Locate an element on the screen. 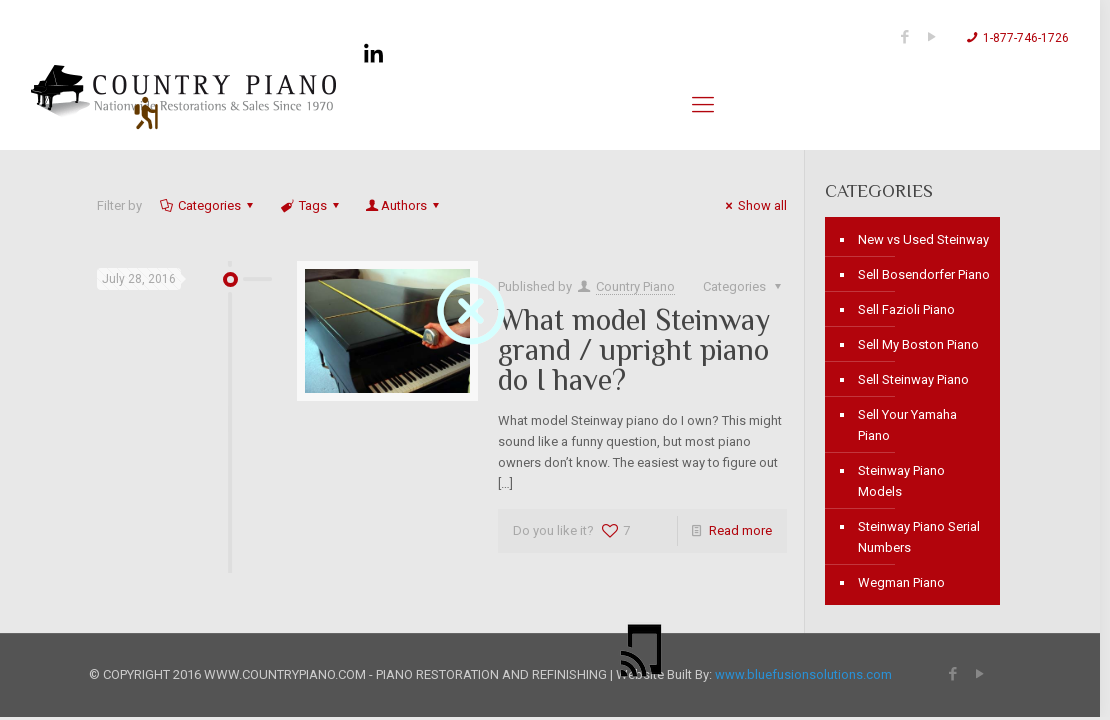  connect with linkedin profile is located at coordinates (373, 54).